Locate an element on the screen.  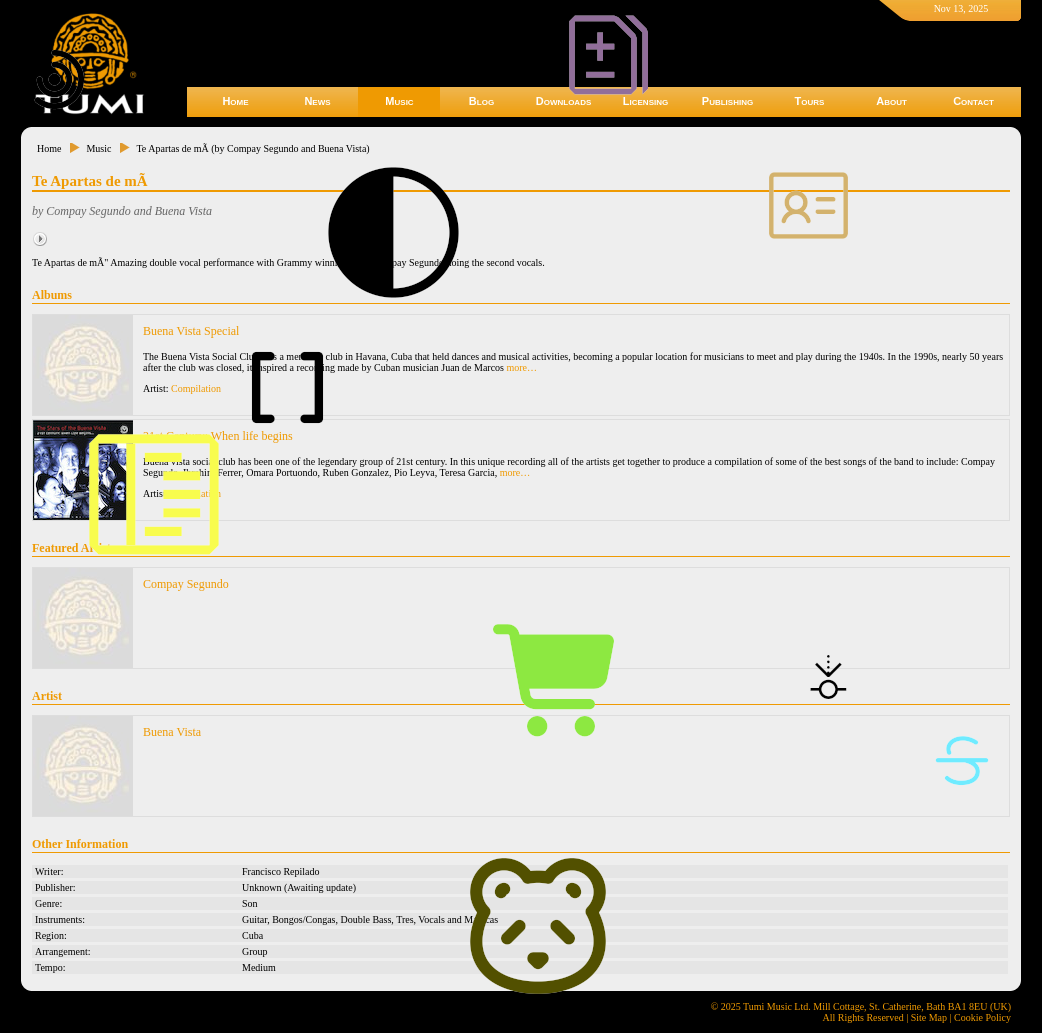
view your profile or account information is located at coordinates (808, 205).